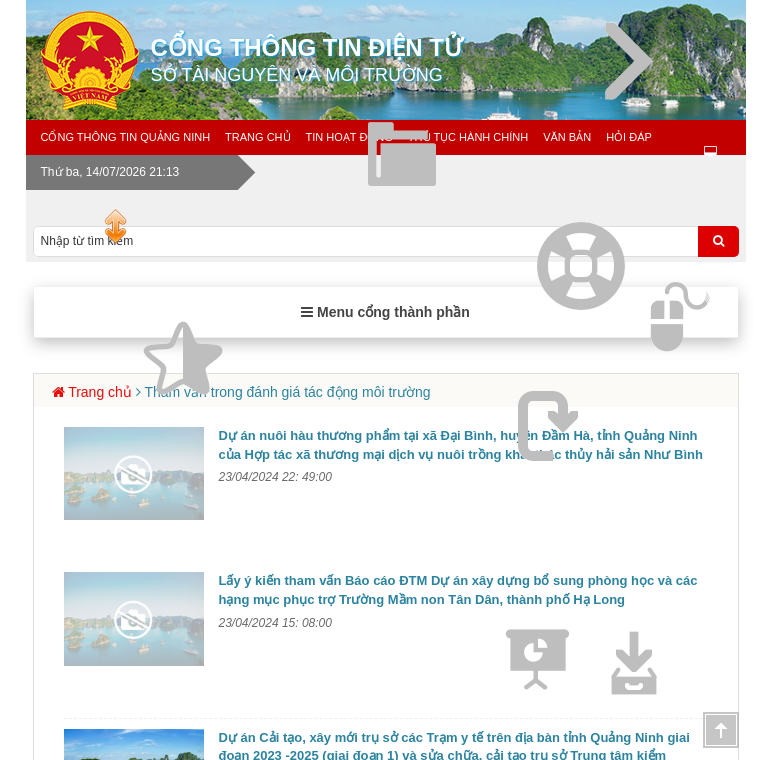 This screenshot has height=760, width=771. I want to click on open file browser or documents folder, so click(402, 152).